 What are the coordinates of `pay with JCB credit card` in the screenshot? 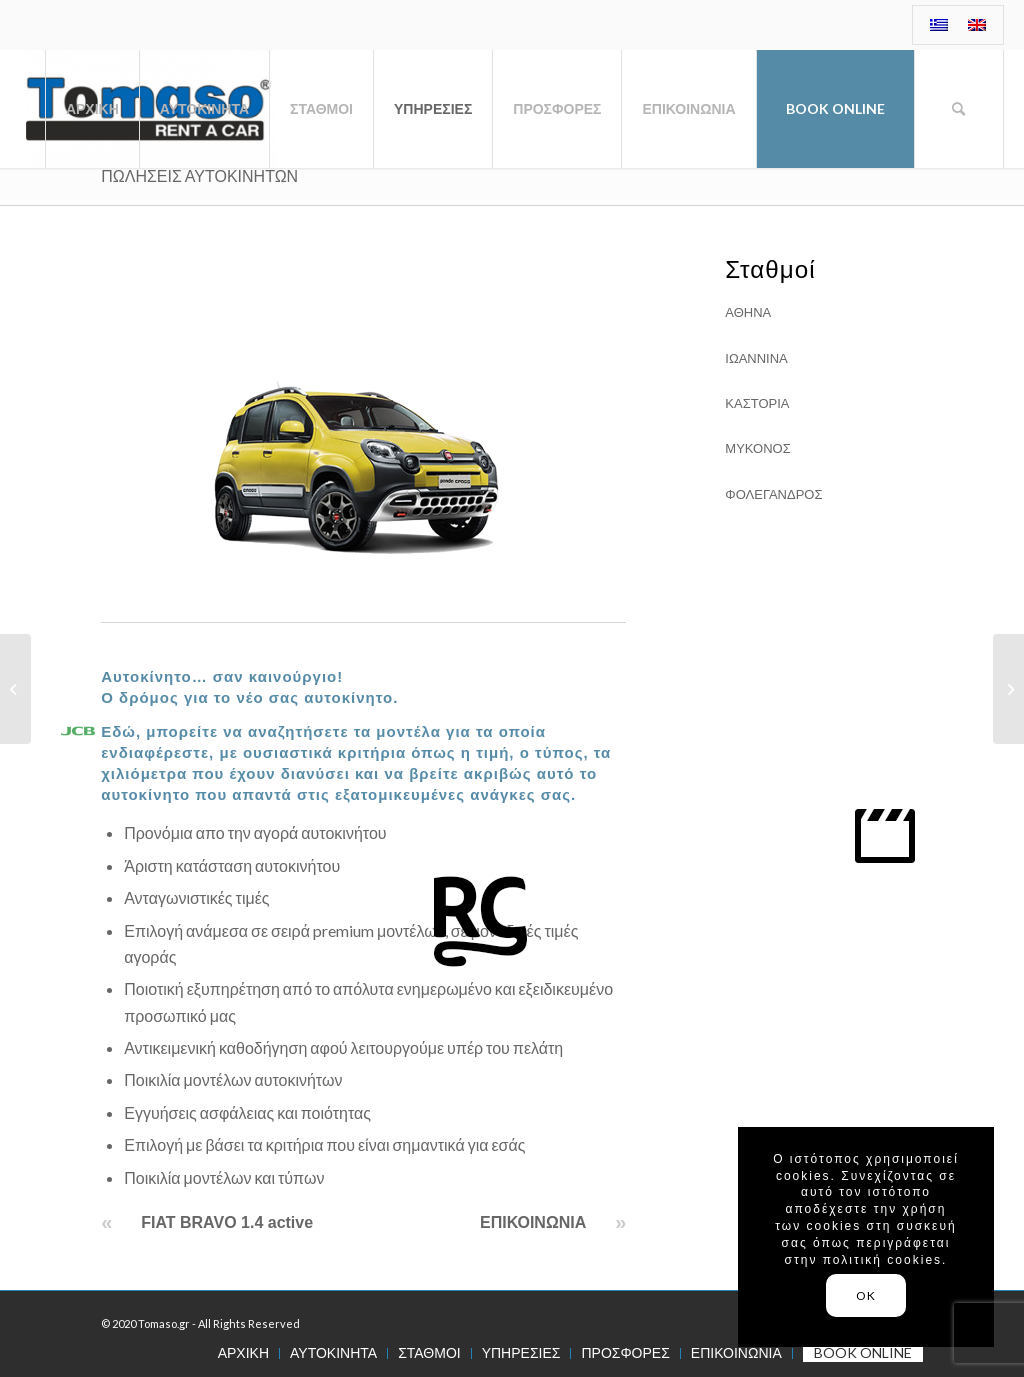 It's located at (78, 731).